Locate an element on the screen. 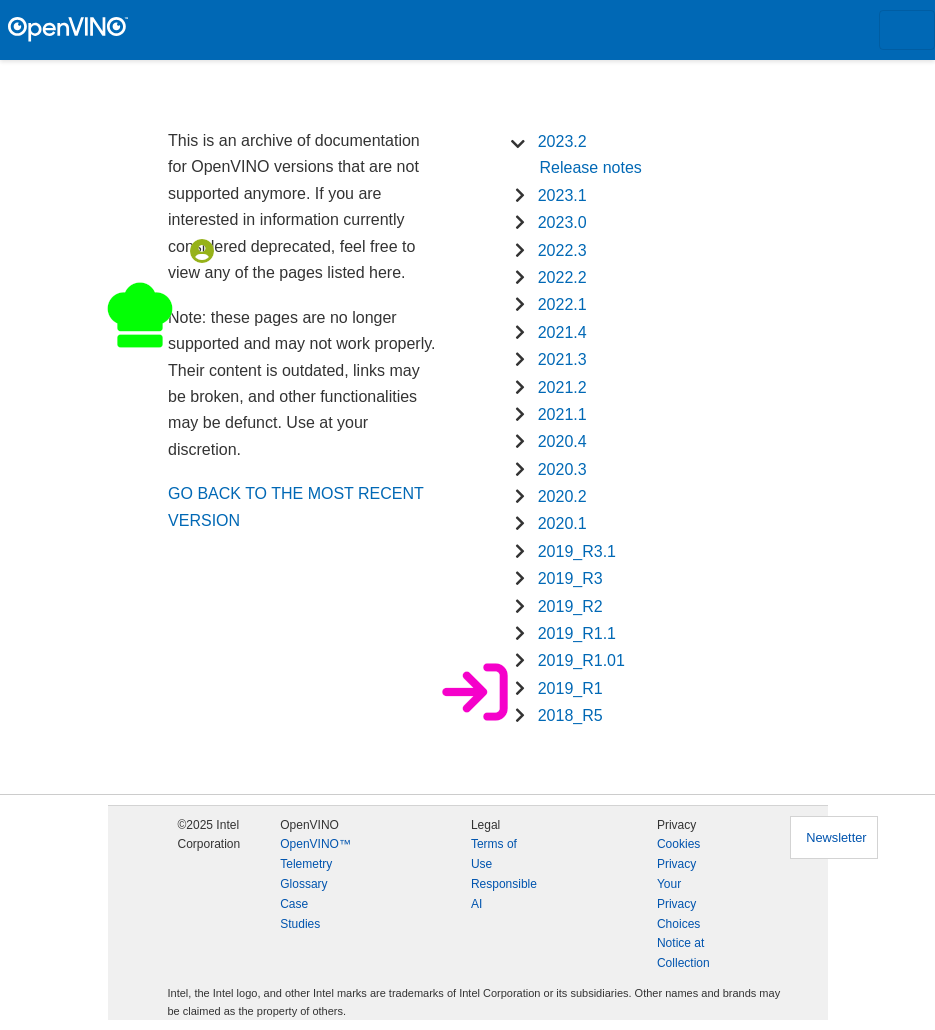  log in to your account is located at coordinates (475, 692).